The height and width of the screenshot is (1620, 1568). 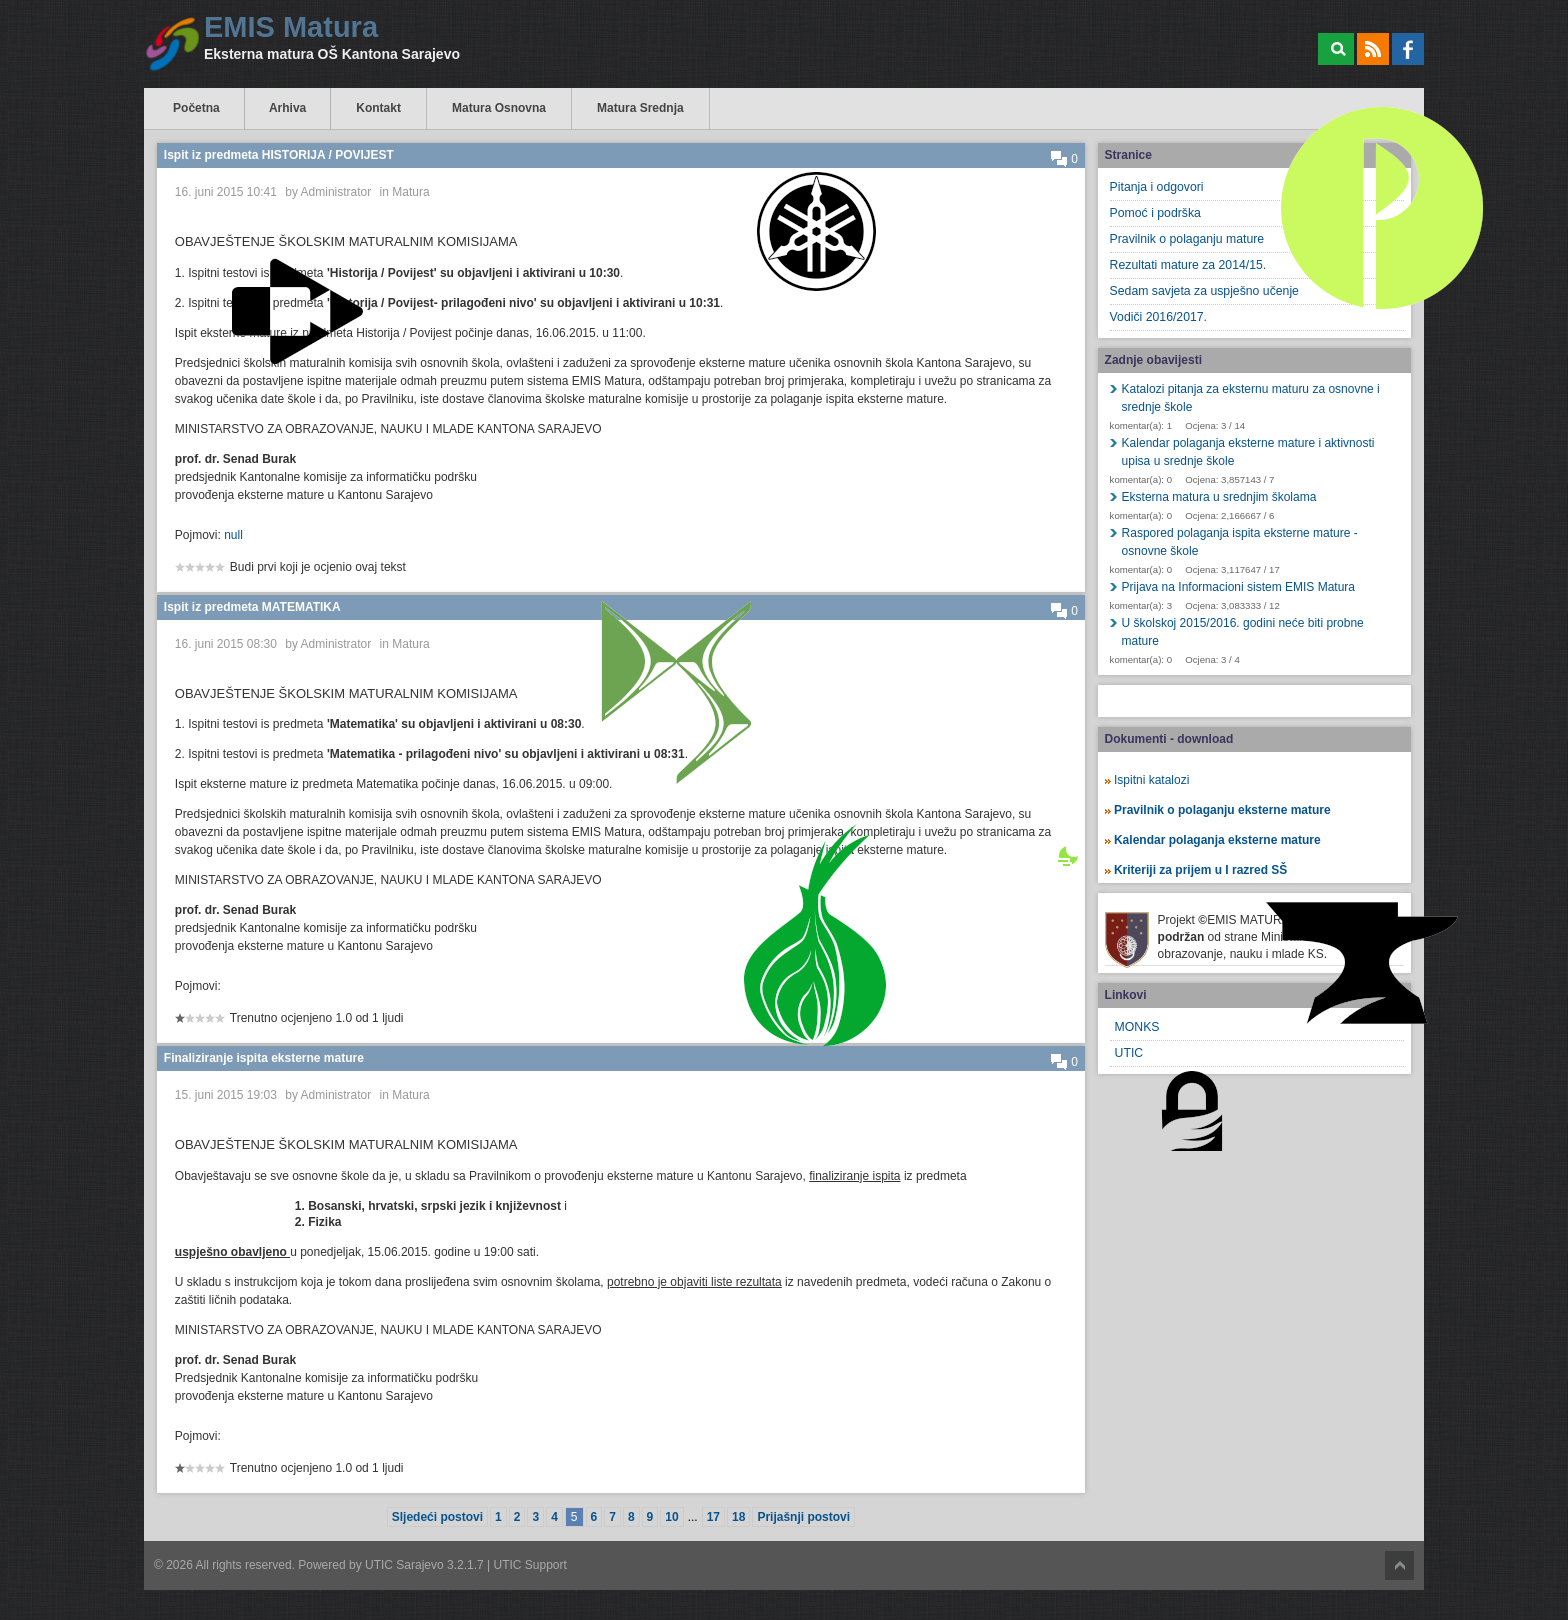 What do you see at coordinates (1362, 963) in the screenshot?
I see `visit curseforge for game mods and addons` at bounding box center [1362, 963].